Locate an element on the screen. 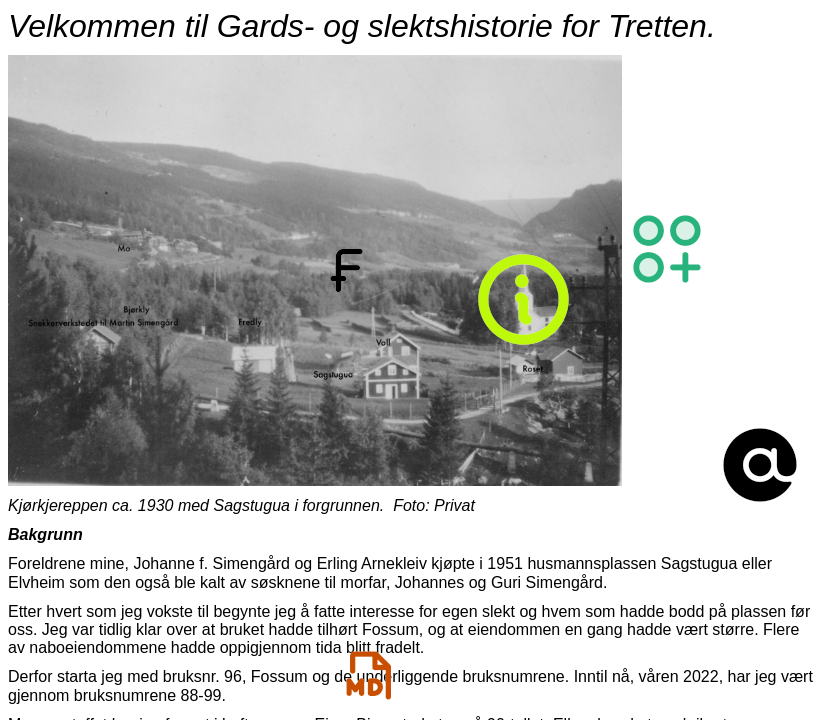 Image resolution: width=822 pixels, height=720 pixels. add a new item to a collection is located at coordinates (667, 249).